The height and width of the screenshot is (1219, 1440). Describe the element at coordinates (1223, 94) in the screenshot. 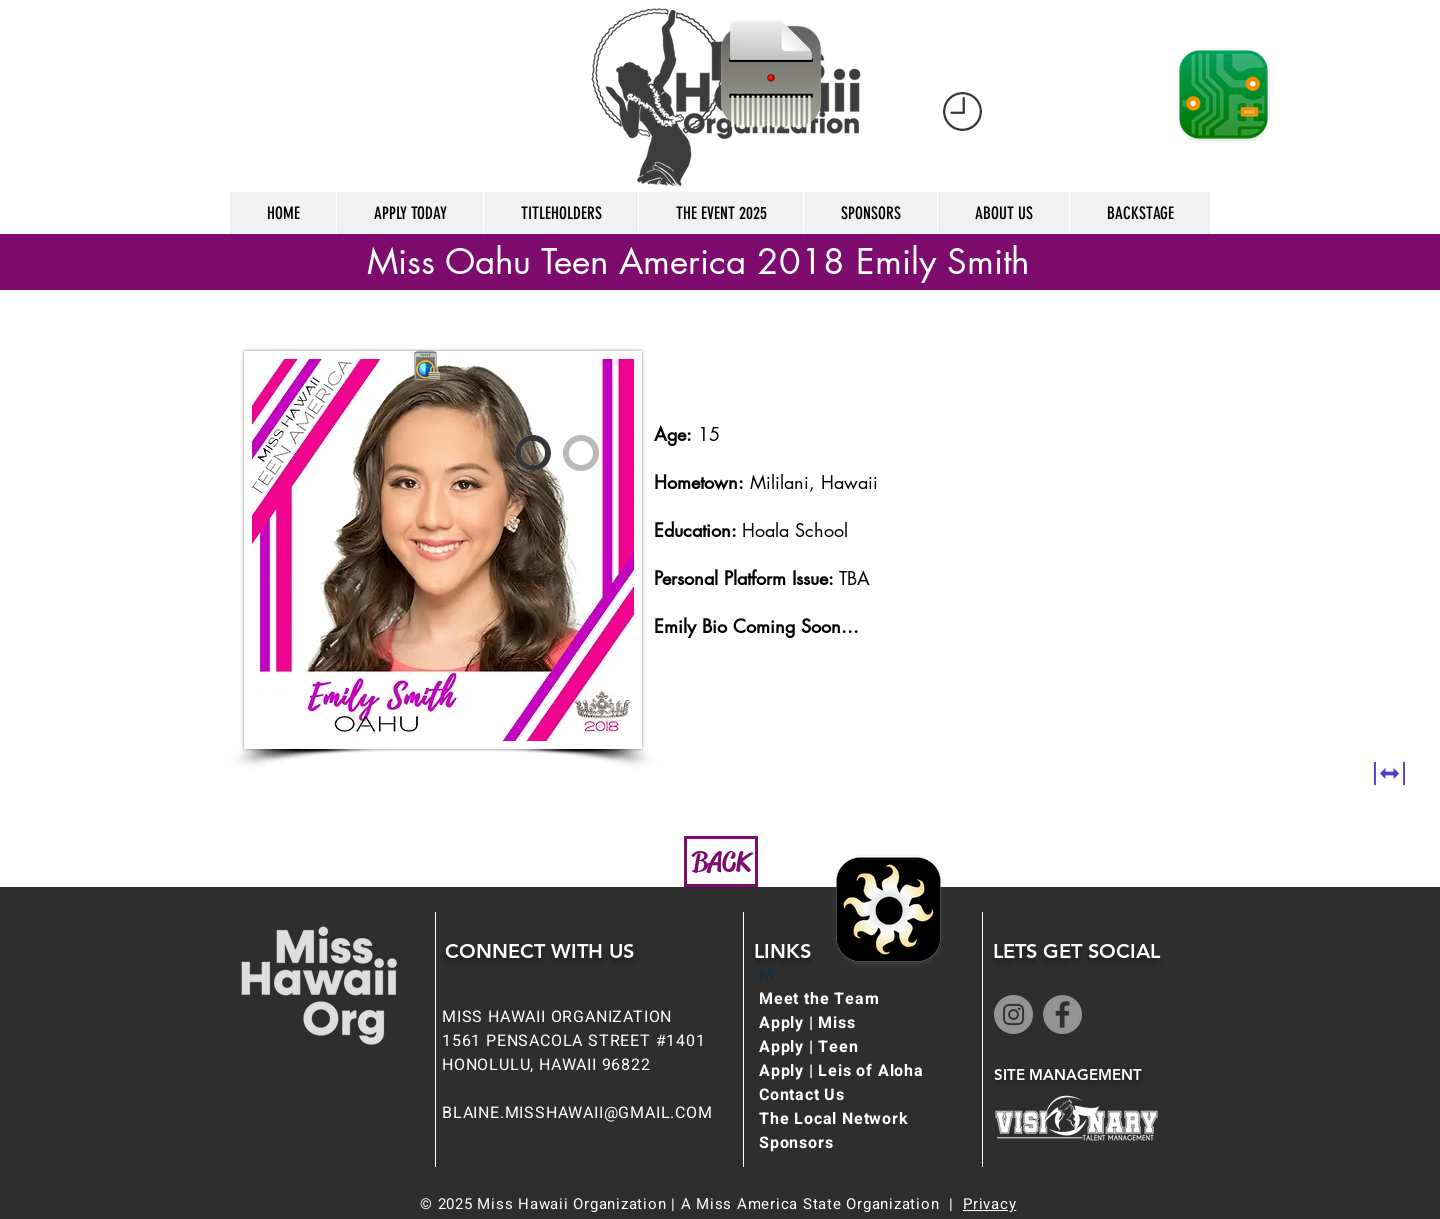

I see `open pcbnew PCB design application` at that location.